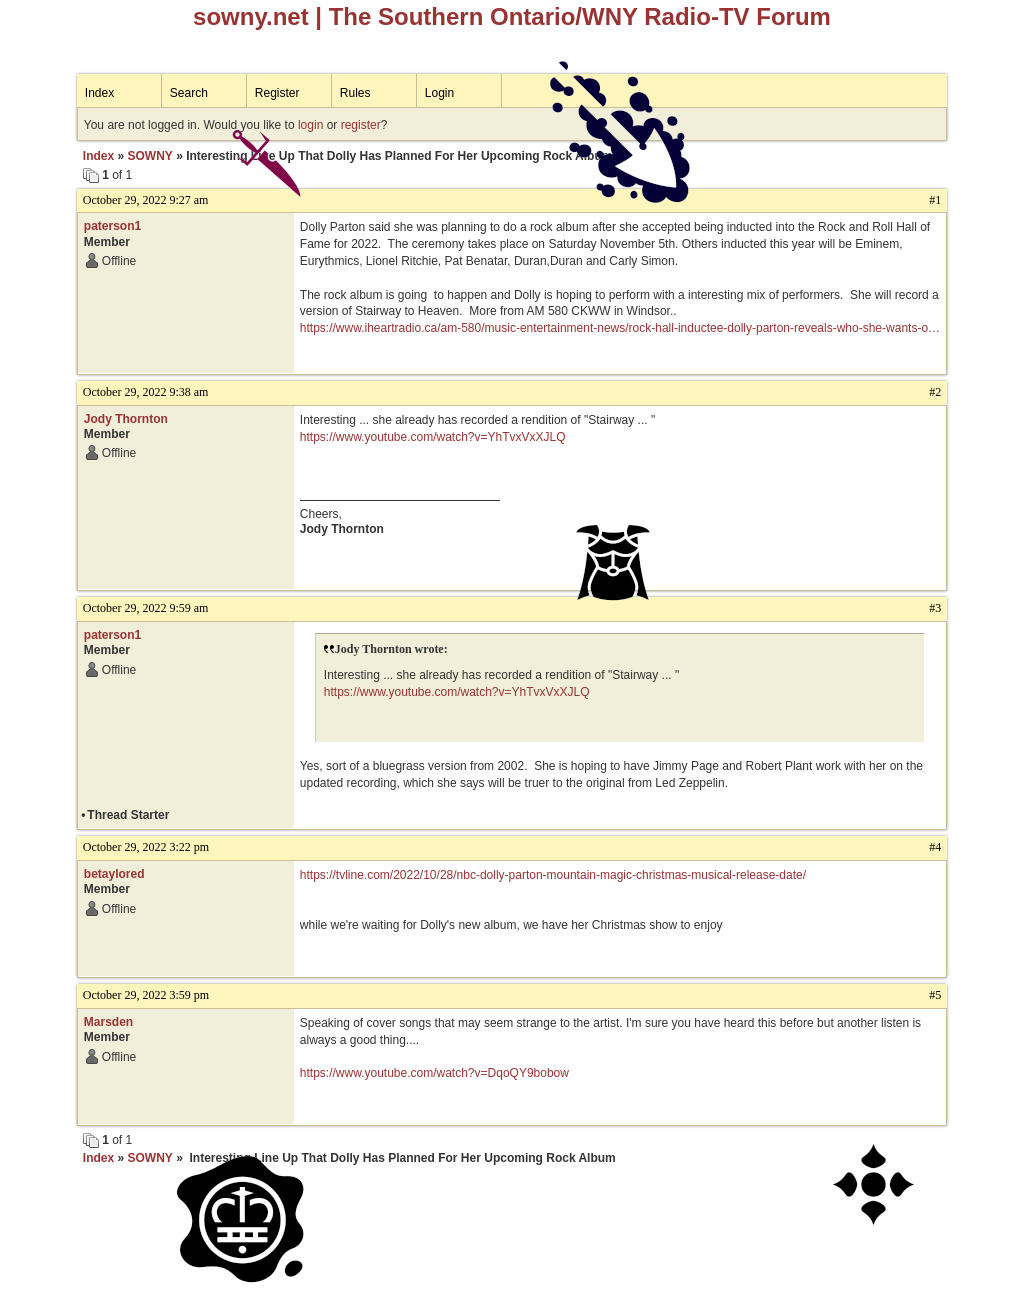  Describe the element at coordinates (613, 562) in the screenshot. I see `equip armor or cape to character` at that location.